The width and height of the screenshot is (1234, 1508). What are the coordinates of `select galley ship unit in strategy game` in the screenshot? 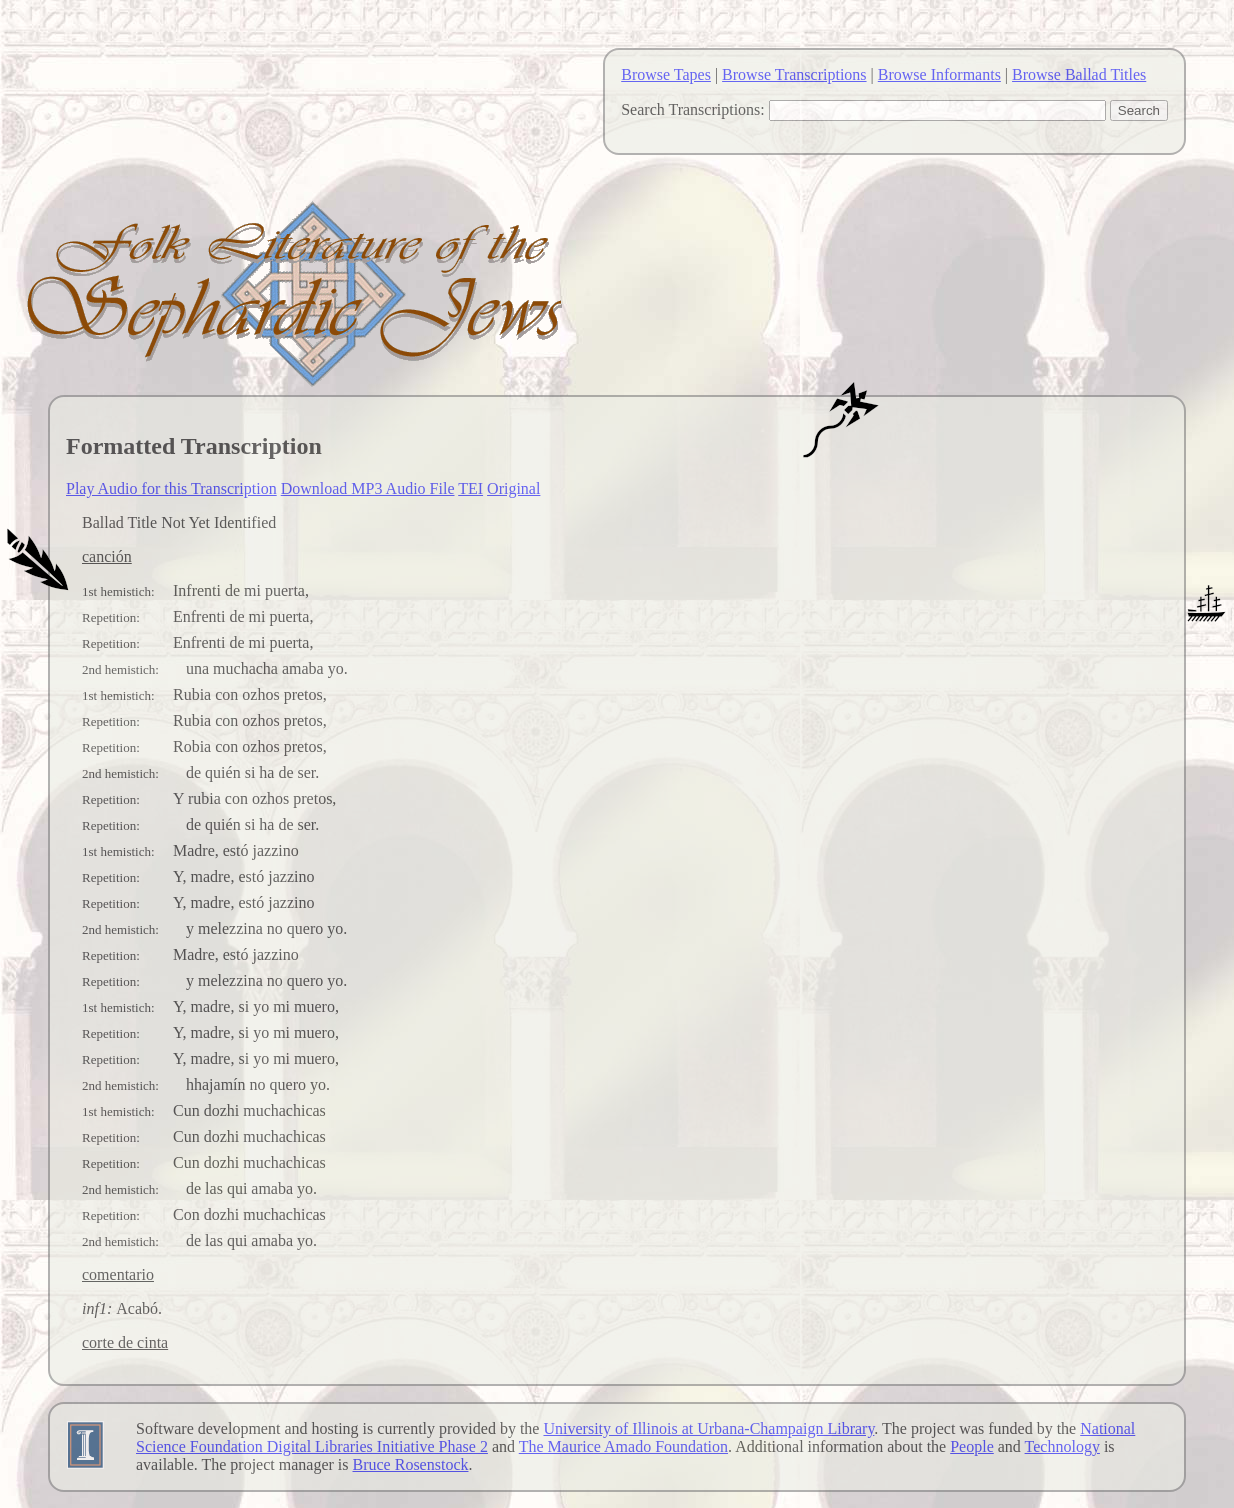 It's located at (1206, 603).